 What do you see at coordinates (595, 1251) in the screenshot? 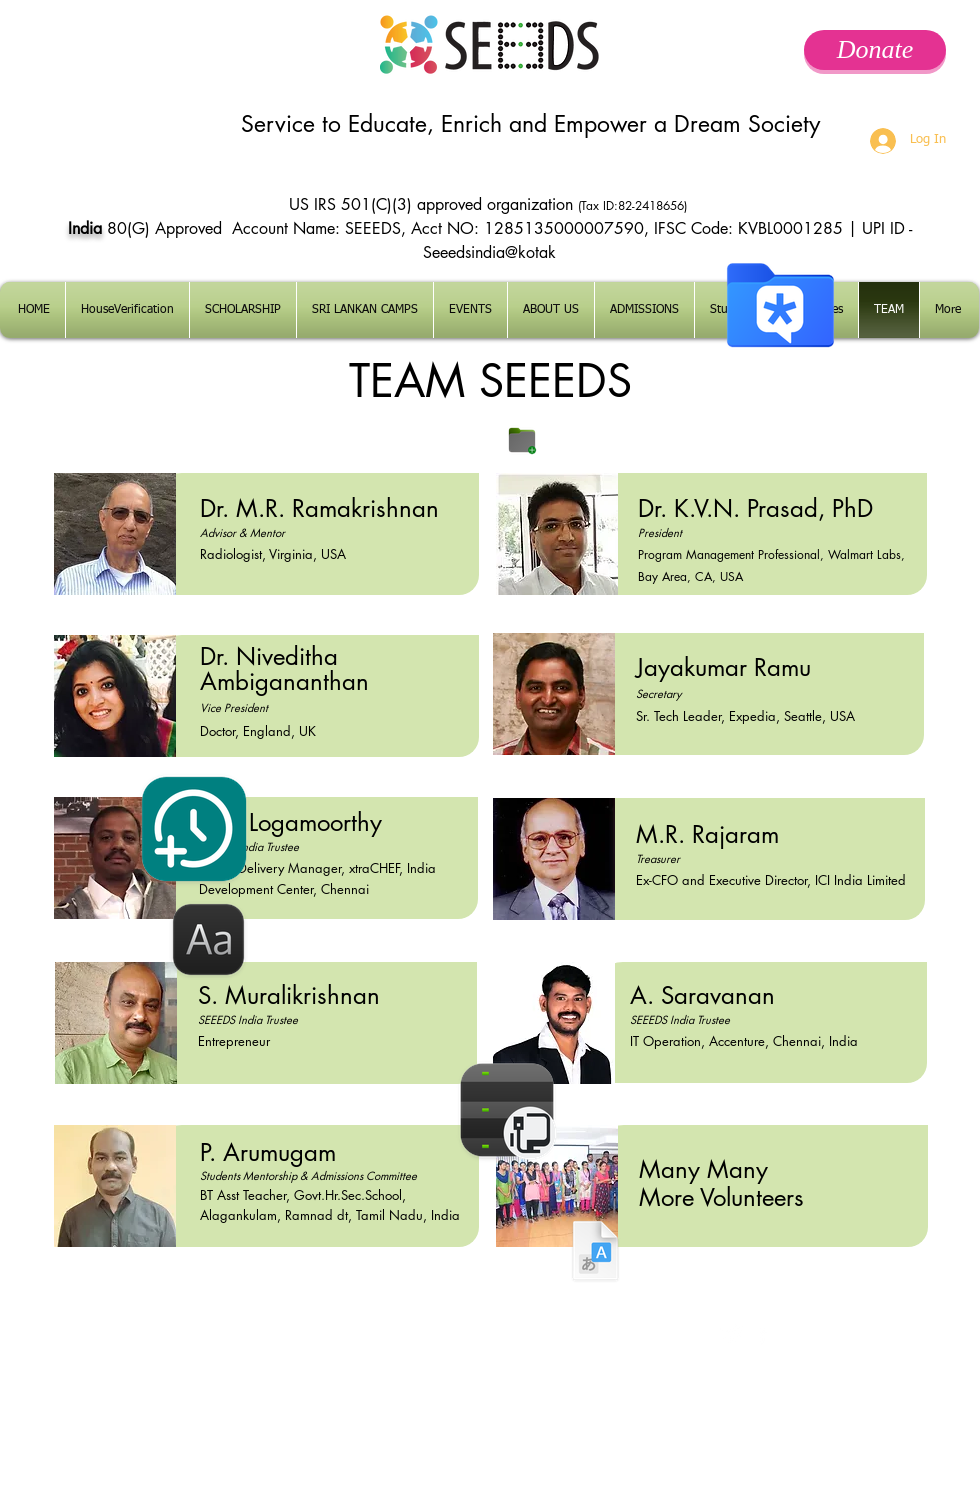
I see `a gettext translation file (.po/.pot)` at bounding box center [595, 1251].